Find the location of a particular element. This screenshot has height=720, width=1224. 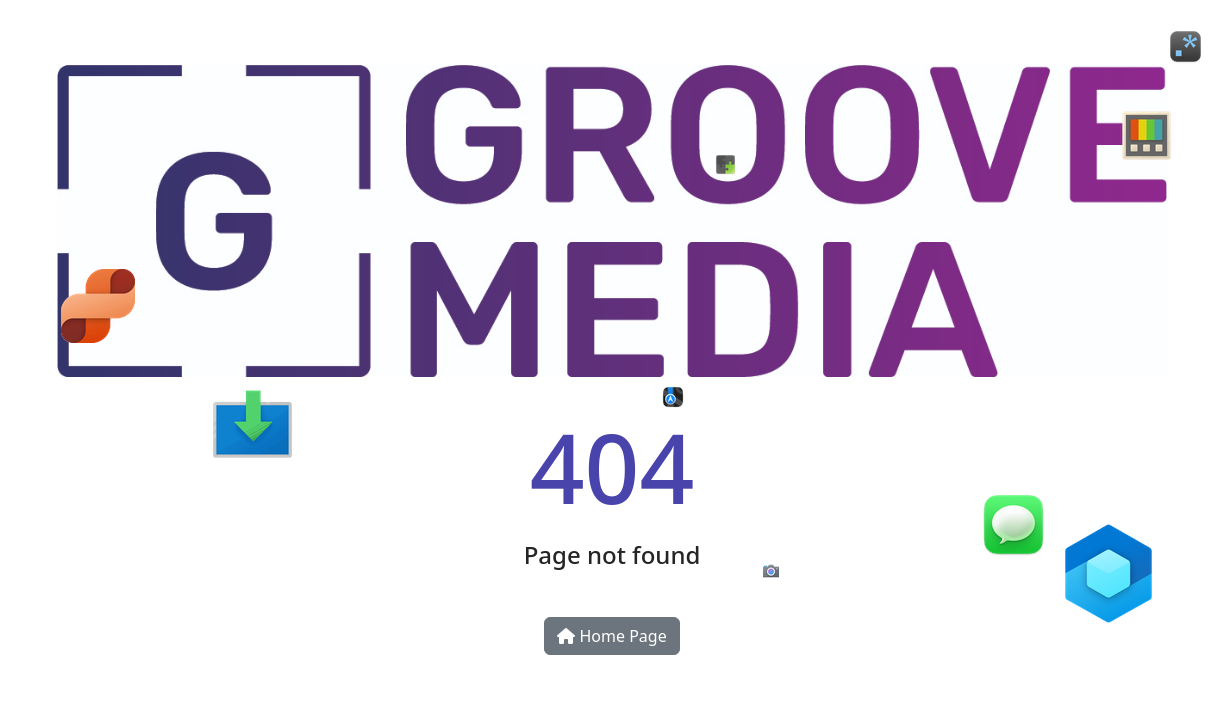

open regexr app for testing regular expressions is located at coordinates (1185, 46).